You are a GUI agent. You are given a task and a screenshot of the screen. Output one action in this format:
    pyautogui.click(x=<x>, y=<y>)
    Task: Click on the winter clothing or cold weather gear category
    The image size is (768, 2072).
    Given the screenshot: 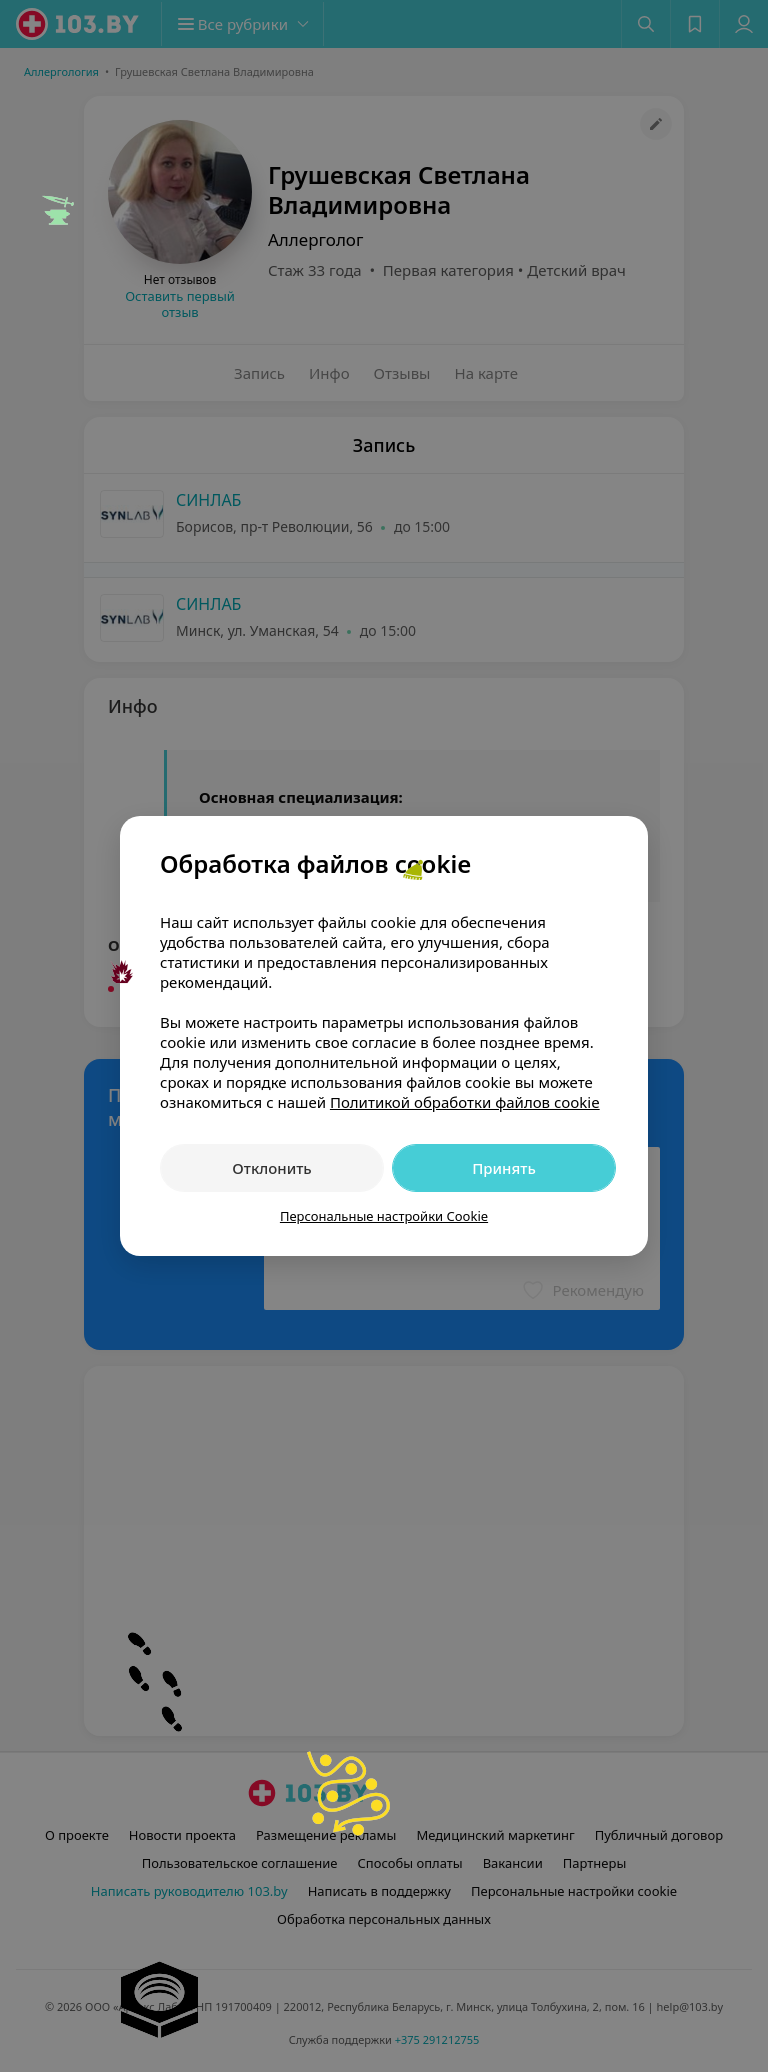 What is the action you would take?
    pyautogui.click(x=413, y=870)
    